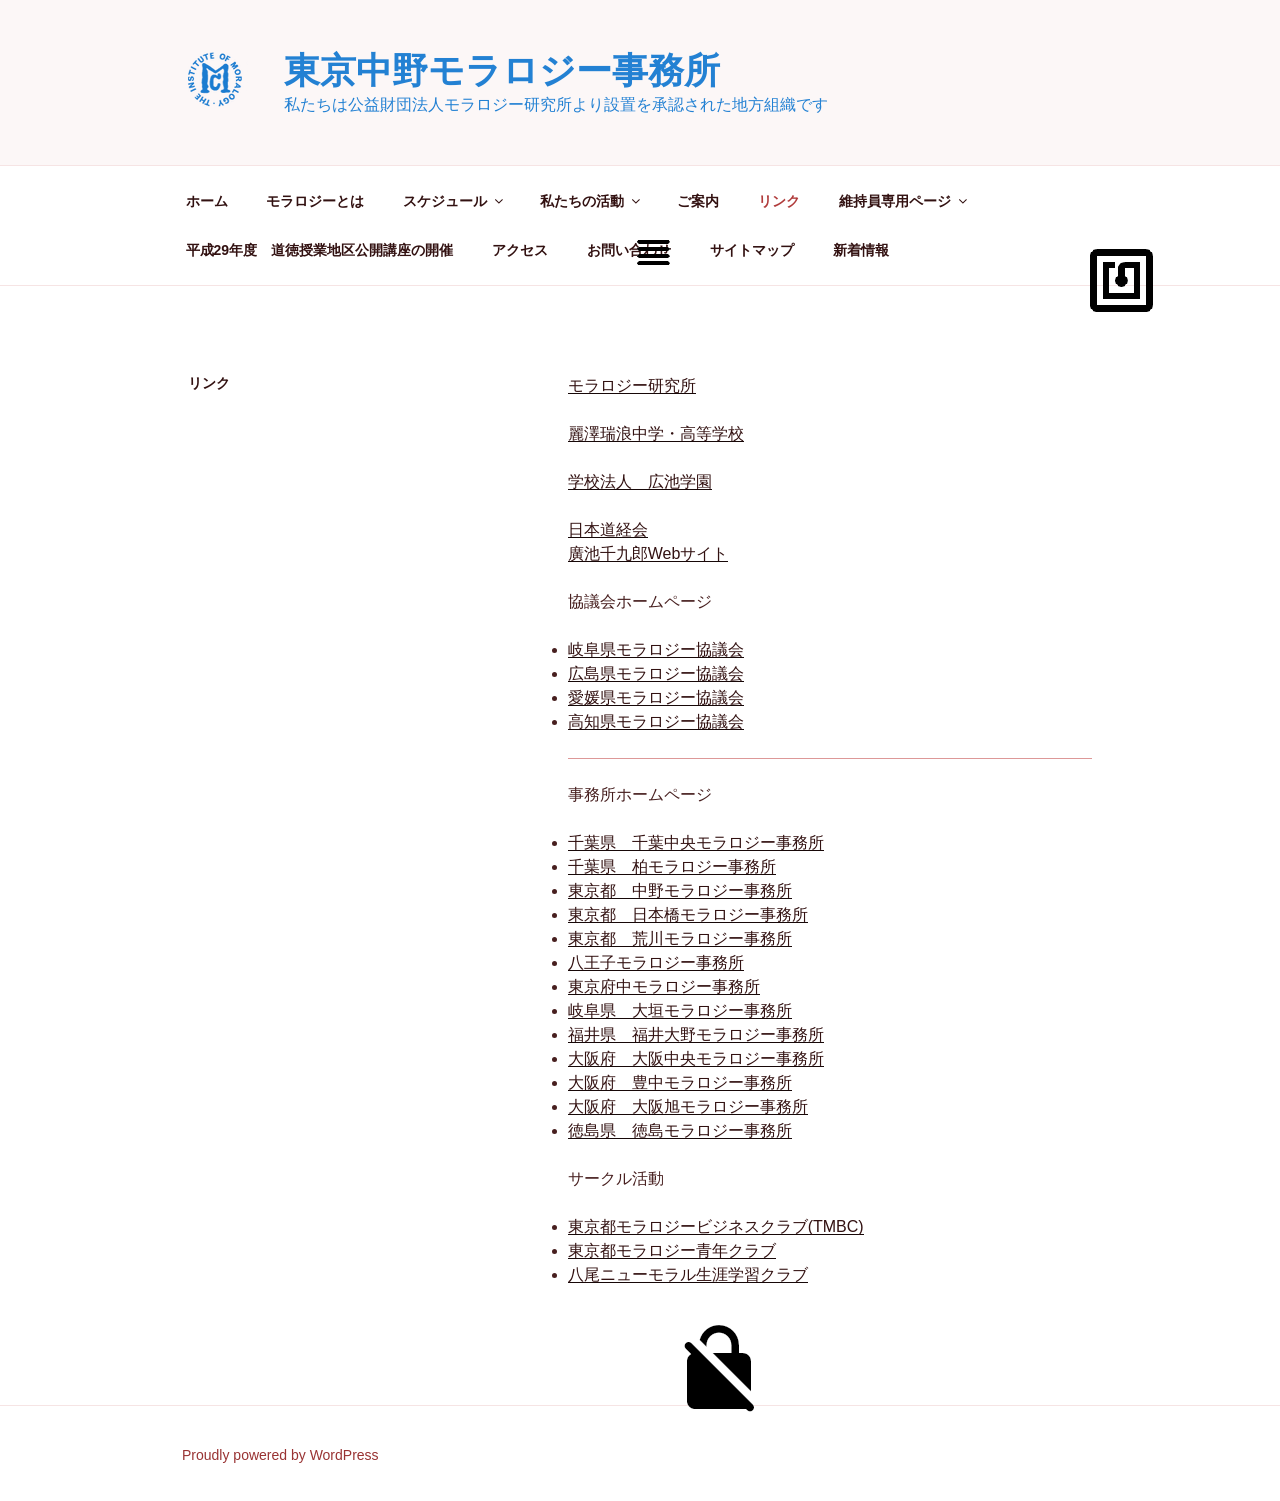 The width and height of the screenshot is (1280, 1501). I want to click on enable NFC for contactless payments or transfers, so click(1121, 280).